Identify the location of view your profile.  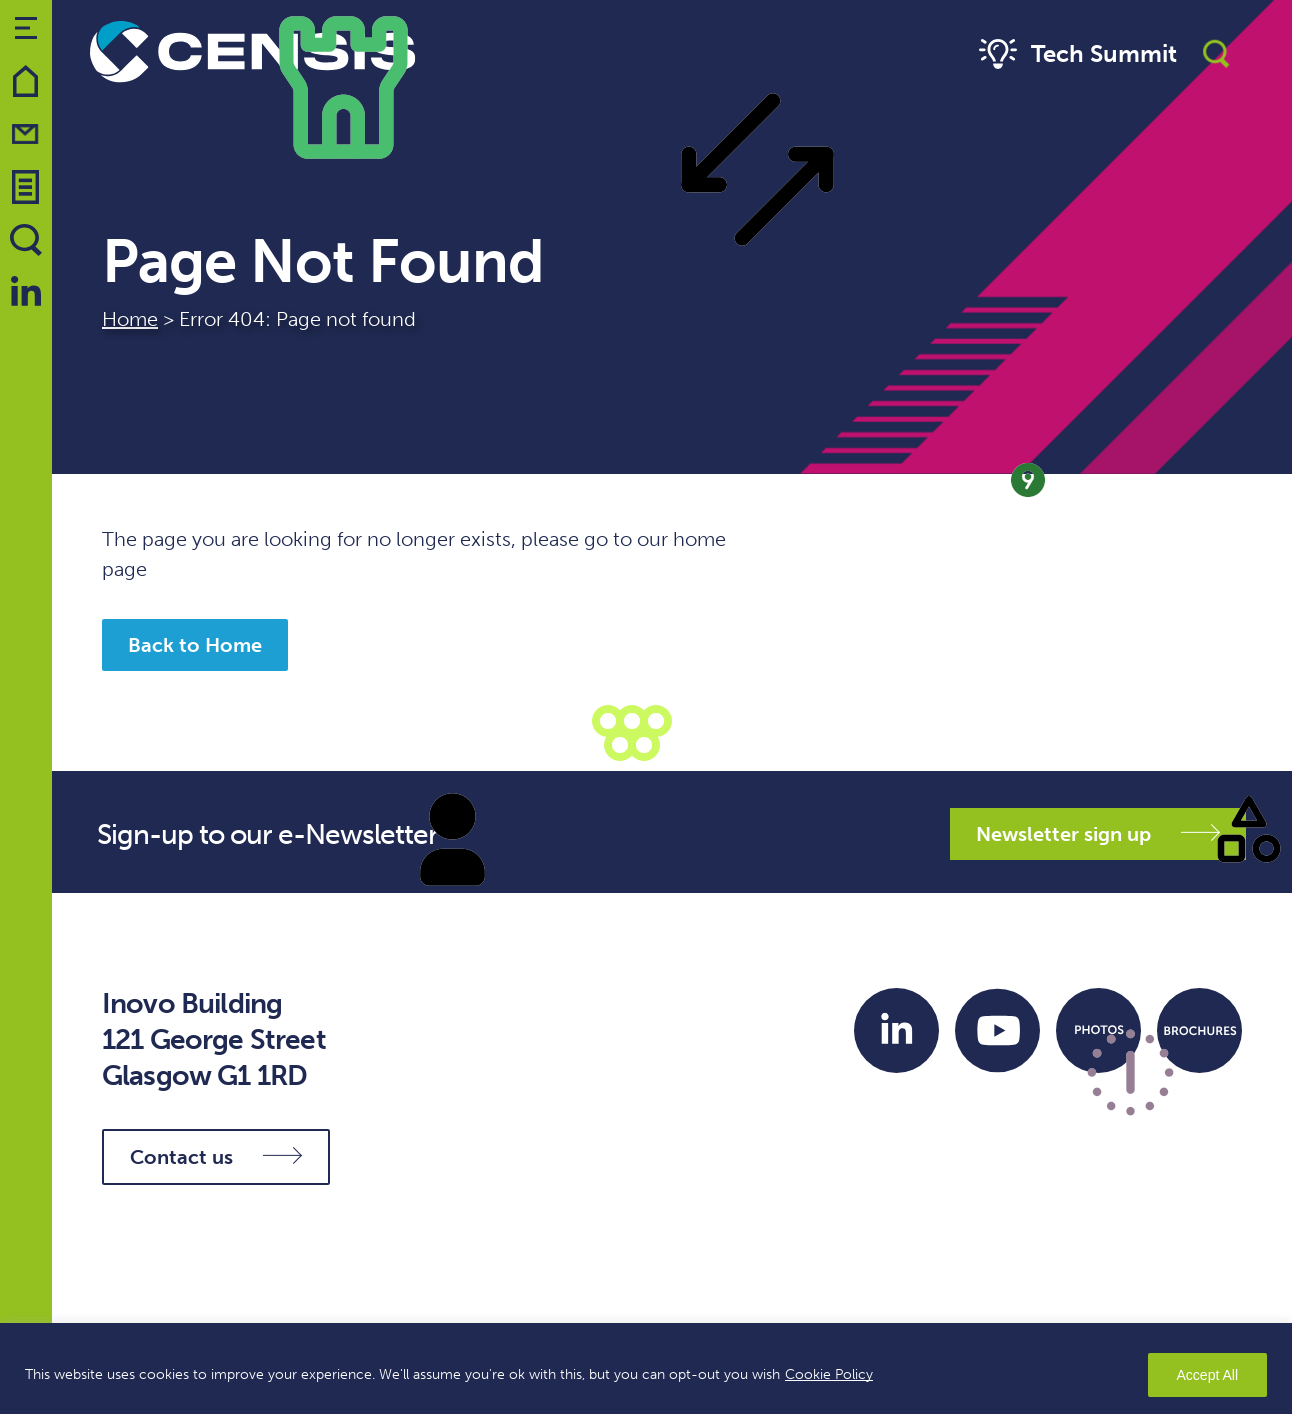
(452, 839).